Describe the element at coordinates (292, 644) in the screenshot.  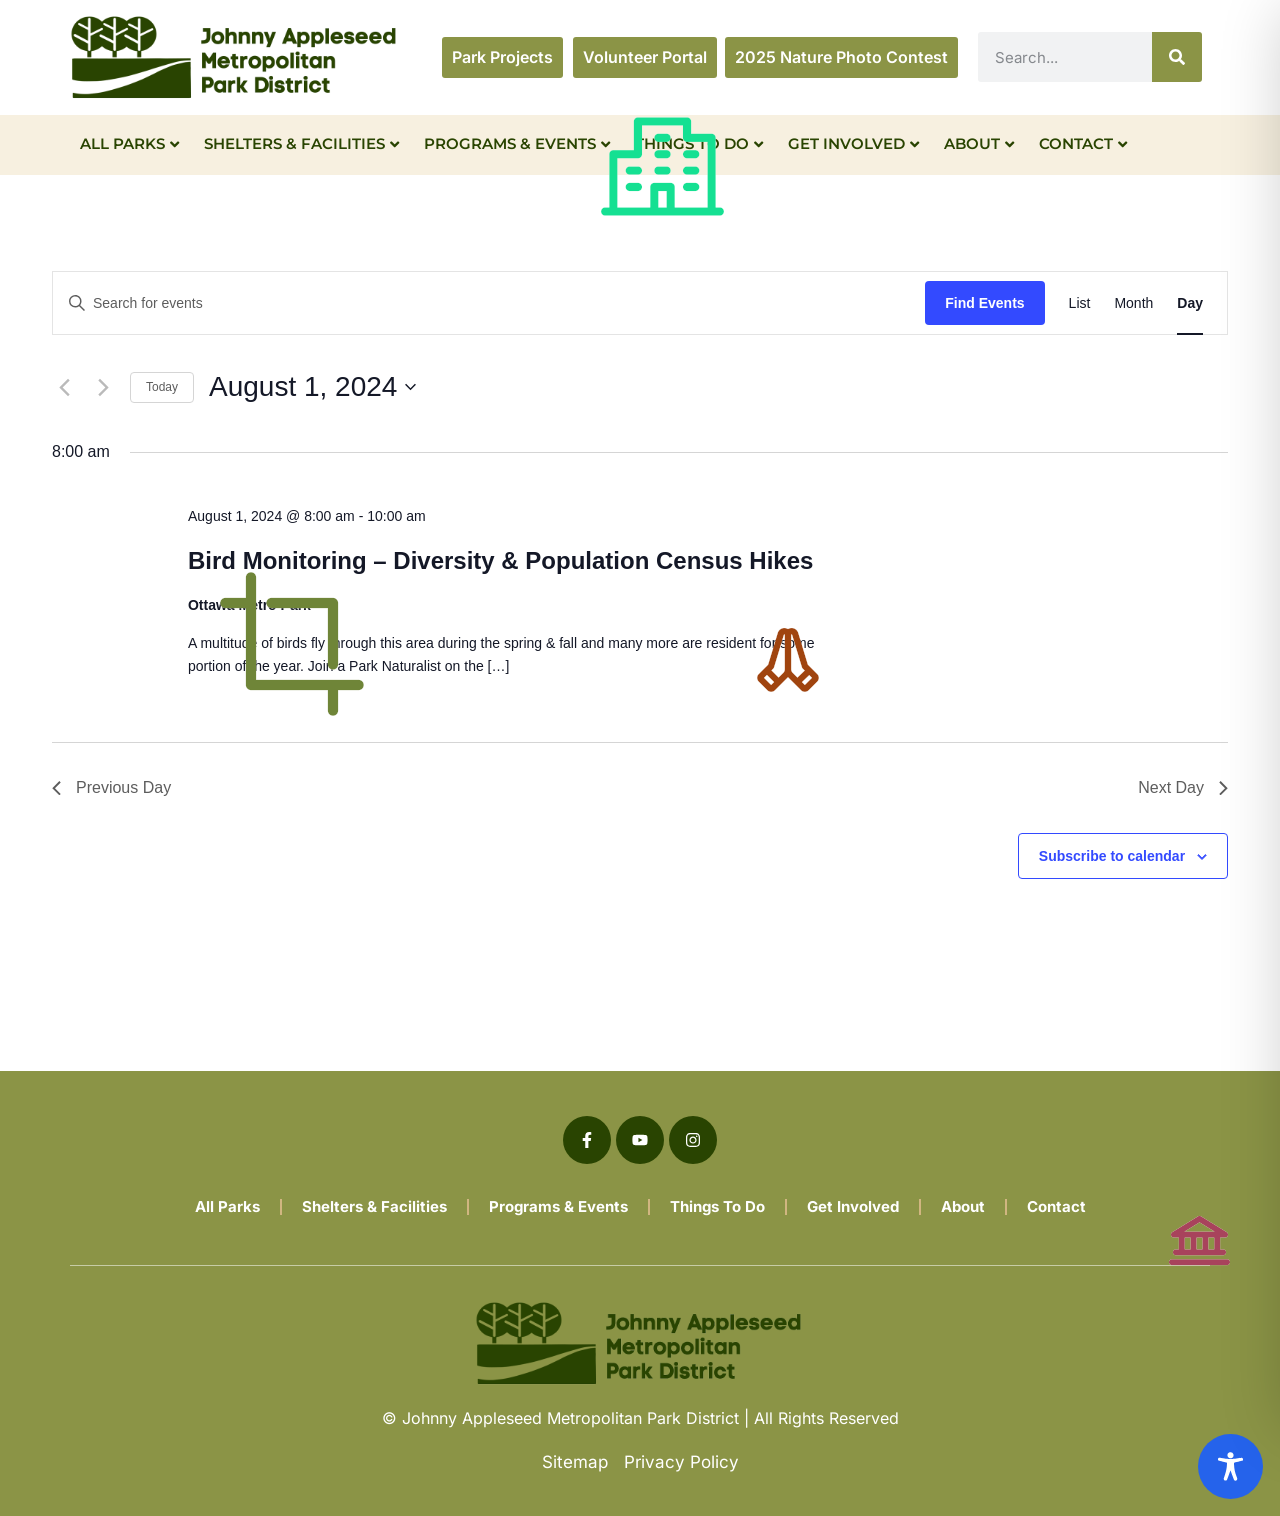
I see `crop an image or photo` at that location.